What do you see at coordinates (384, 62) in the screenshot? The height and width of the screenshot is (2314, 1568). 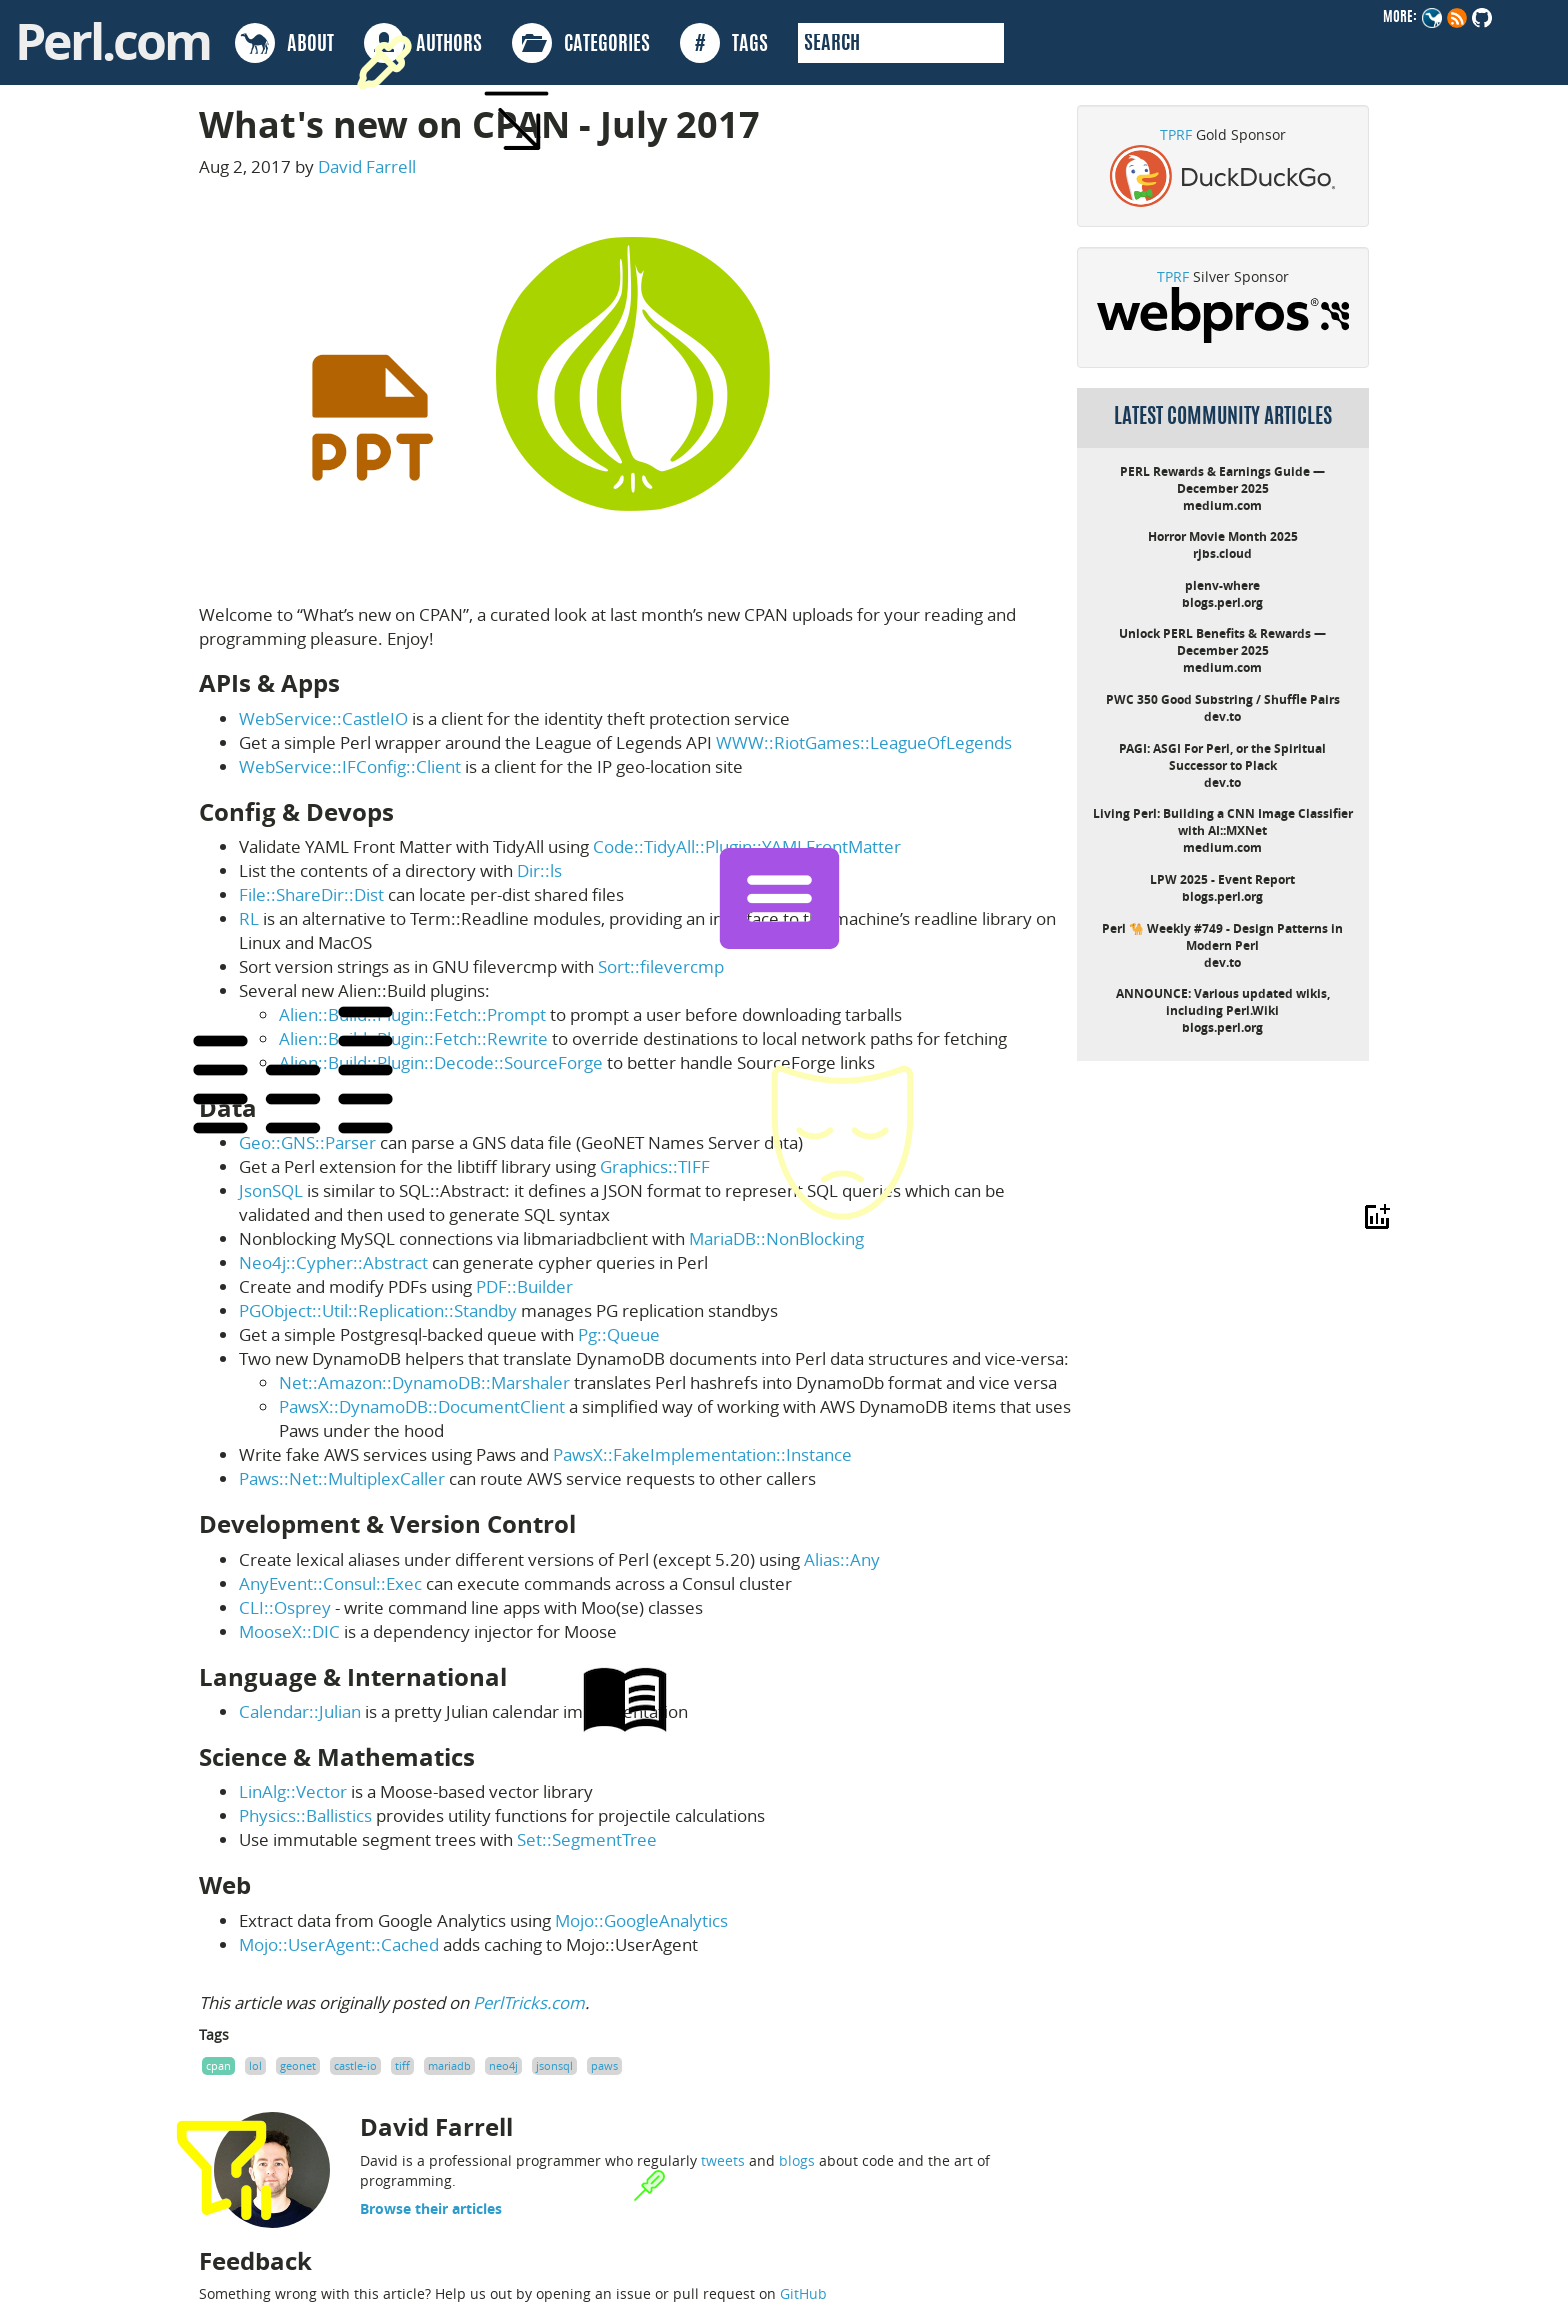 I see `pick a color from the canvas` at bounding box center [384, 62].